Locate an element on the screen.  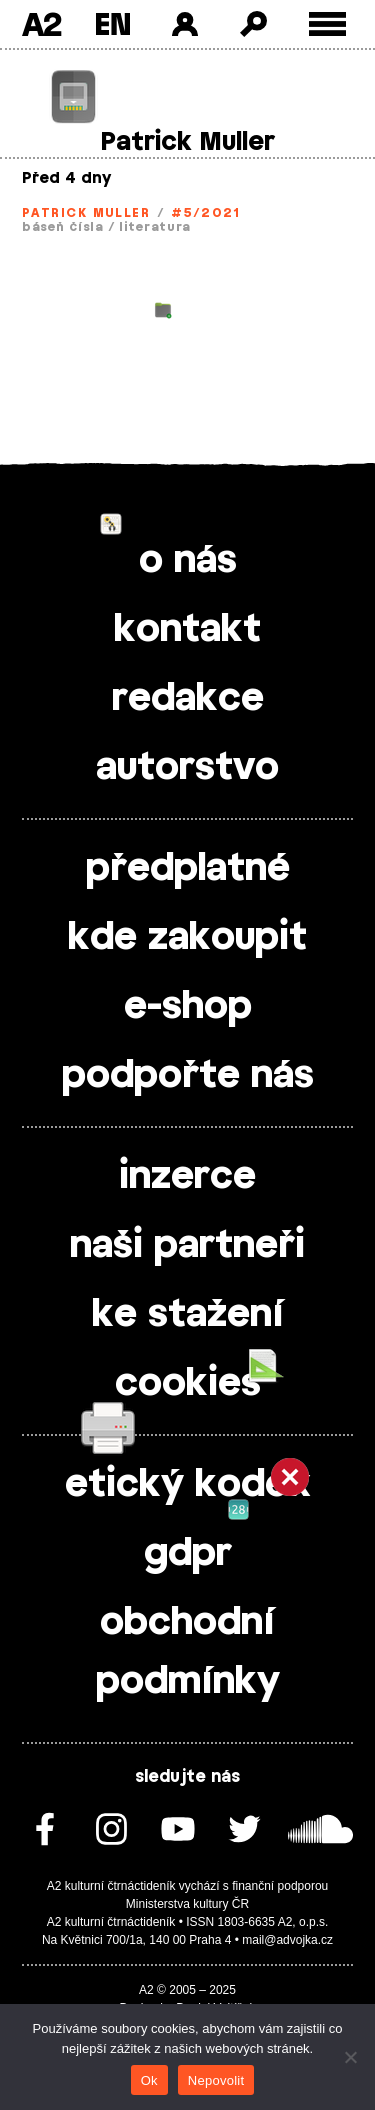
create a new folder is located at coordinates (163, 310).